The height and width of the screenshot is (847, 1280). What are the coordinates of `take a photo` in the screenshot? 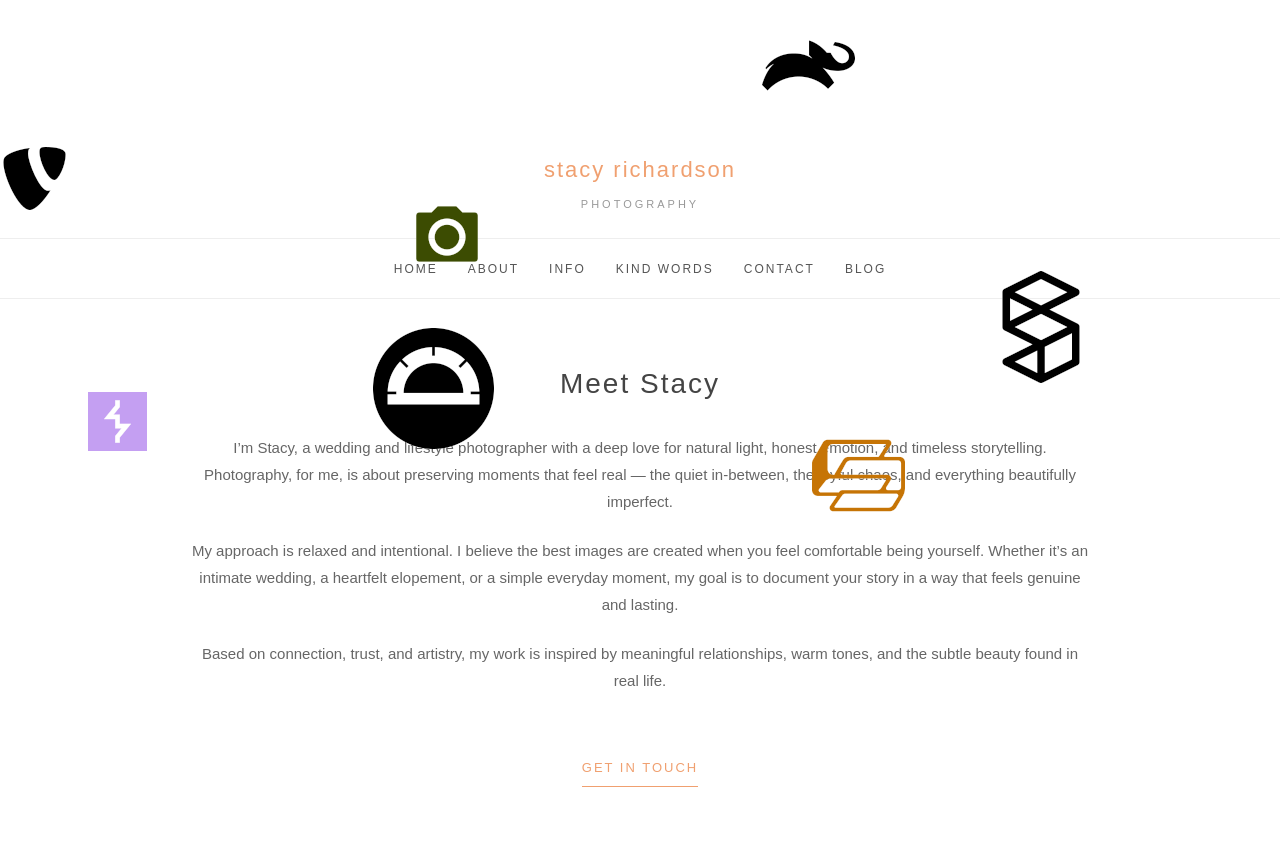 It's located at (447, 234).